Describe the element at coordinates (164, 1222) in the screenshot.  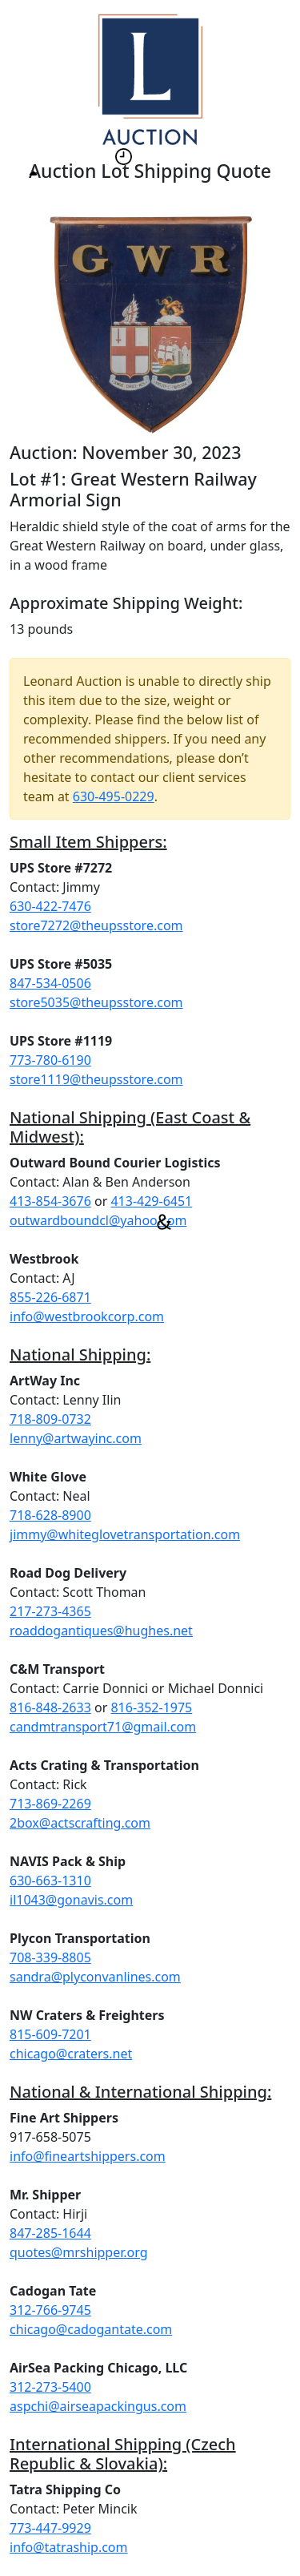
I see `insert an ampersand symbol or special character` at that location.